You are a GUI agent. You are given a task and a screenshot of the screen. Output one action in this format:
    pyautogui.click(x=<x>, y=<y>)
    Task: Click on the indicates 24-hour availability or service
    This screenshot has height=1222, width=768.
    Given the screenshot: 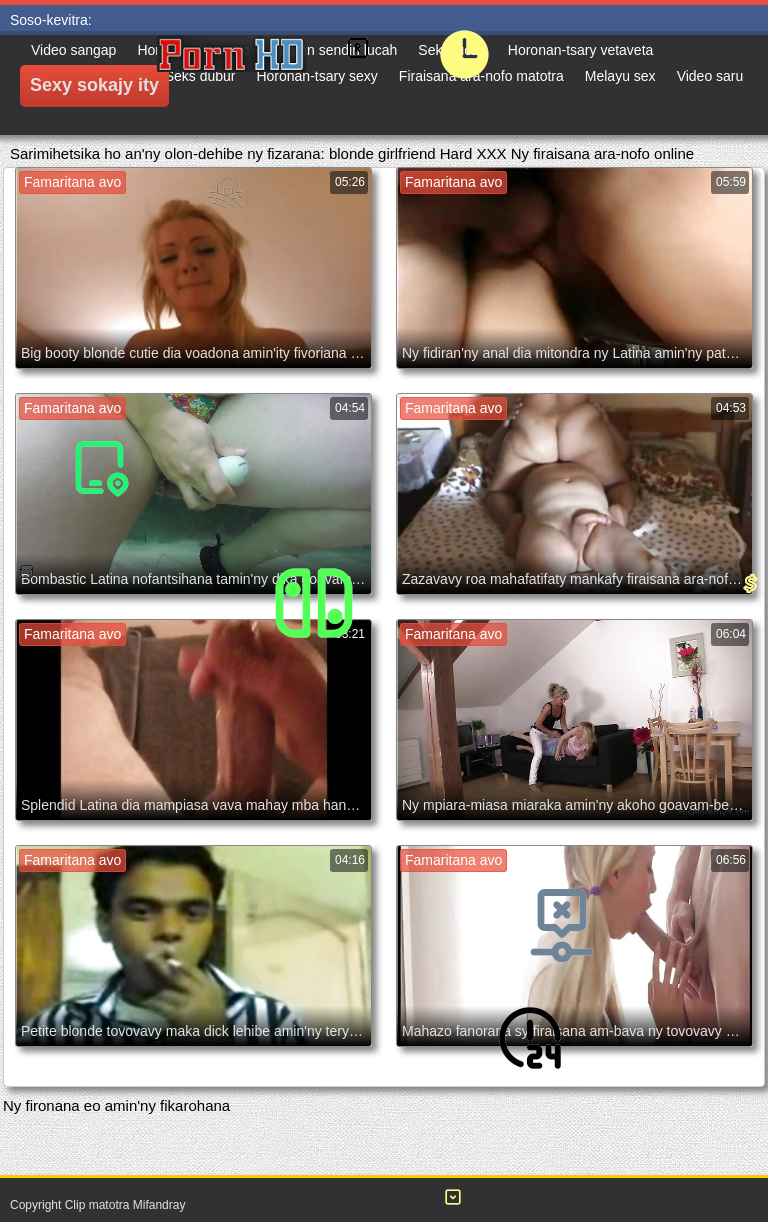 What is the action you would take?
    pyautogui.click(x=530, y=1038)
    